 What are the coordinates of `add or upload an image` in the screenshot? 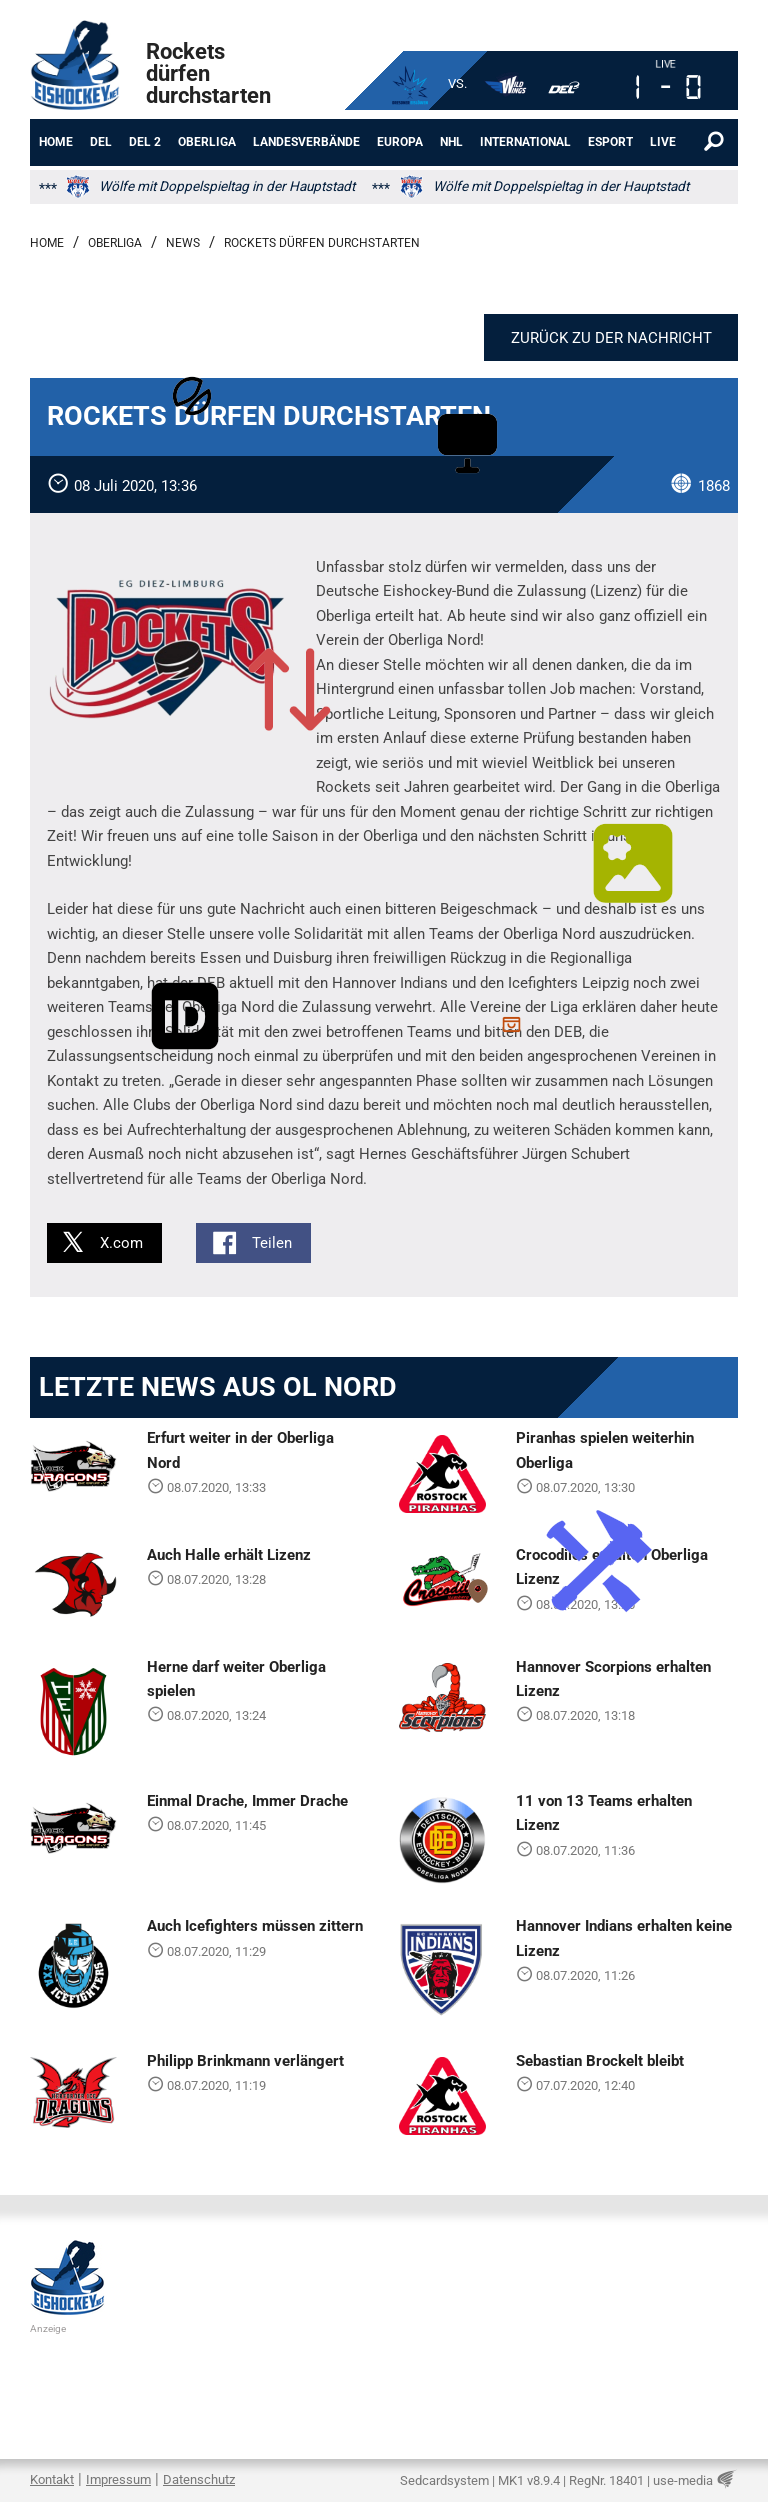 It's located at (633, 863).